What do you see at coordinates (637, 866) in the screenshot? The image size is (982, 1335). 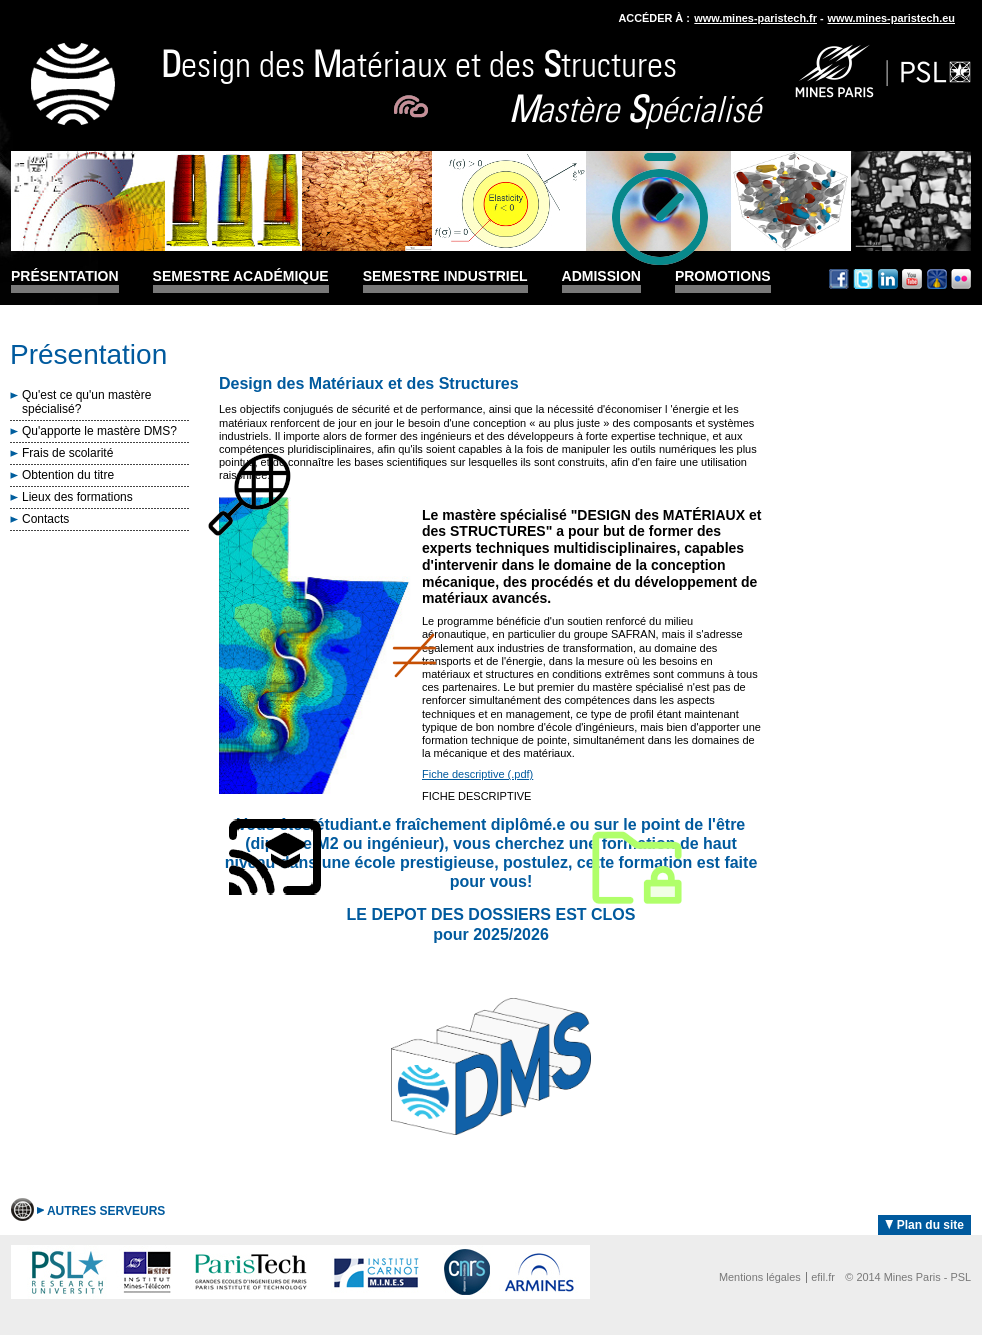 I see `access a password-protected folder` at bounding box center [637, 866].